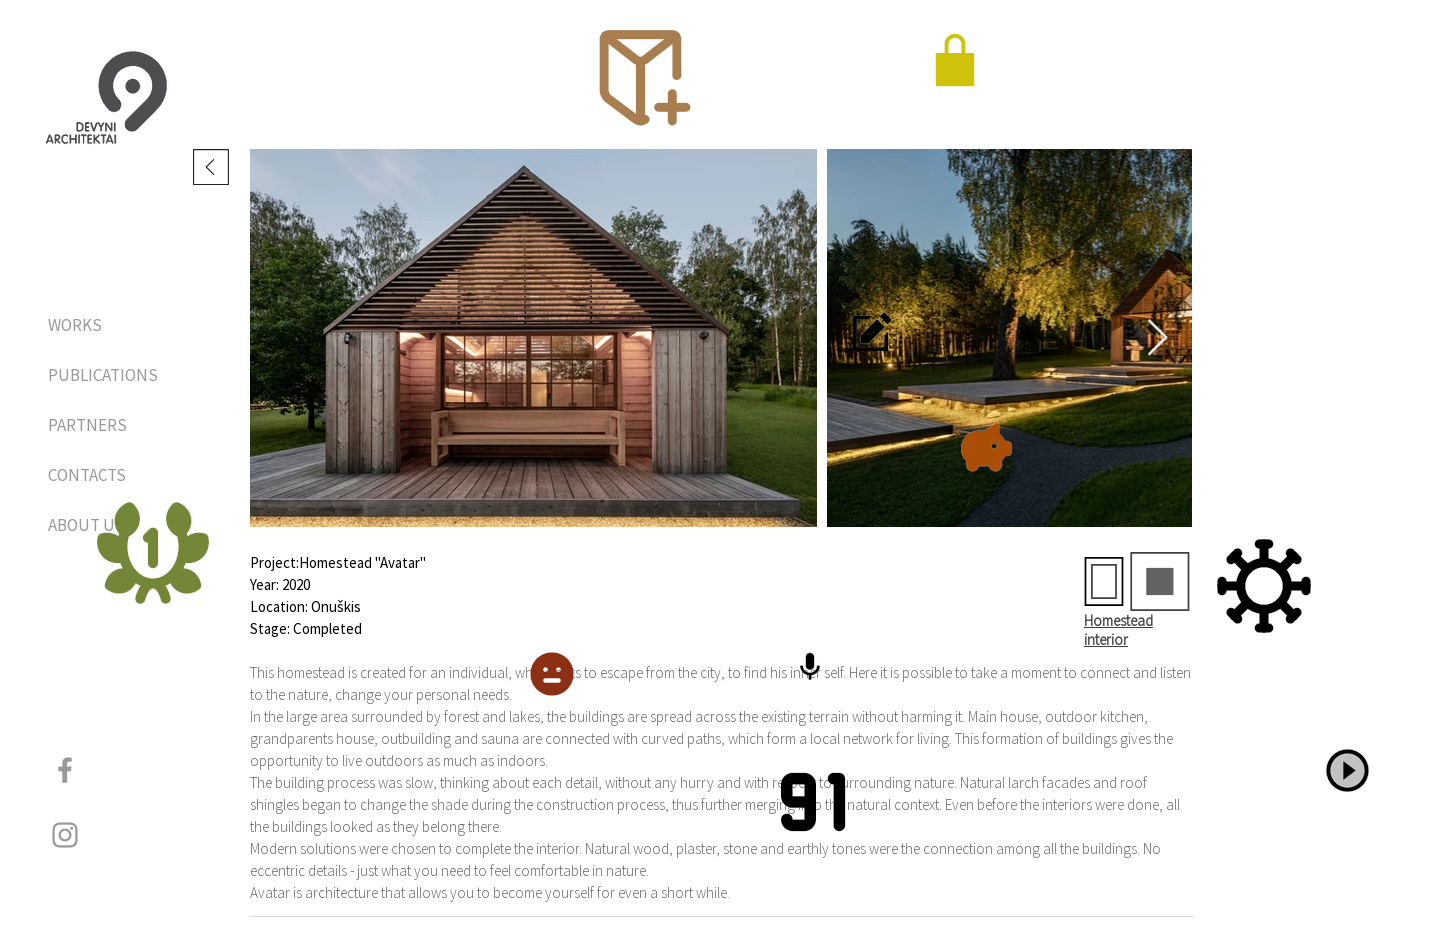 This screenshot has width=1440, height=936. I want to click on tap to start voice recording, so click(810, 667).